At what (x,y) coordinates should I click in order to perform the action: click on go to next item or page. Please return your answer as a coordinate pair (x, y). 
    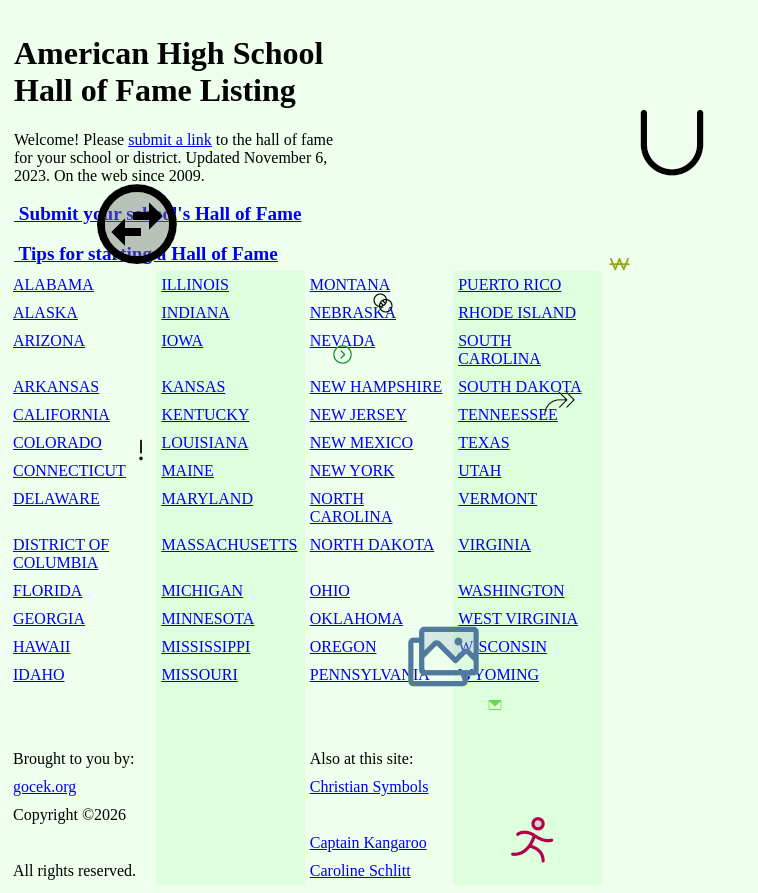
    Looking at the image, I should click on (342, 354).